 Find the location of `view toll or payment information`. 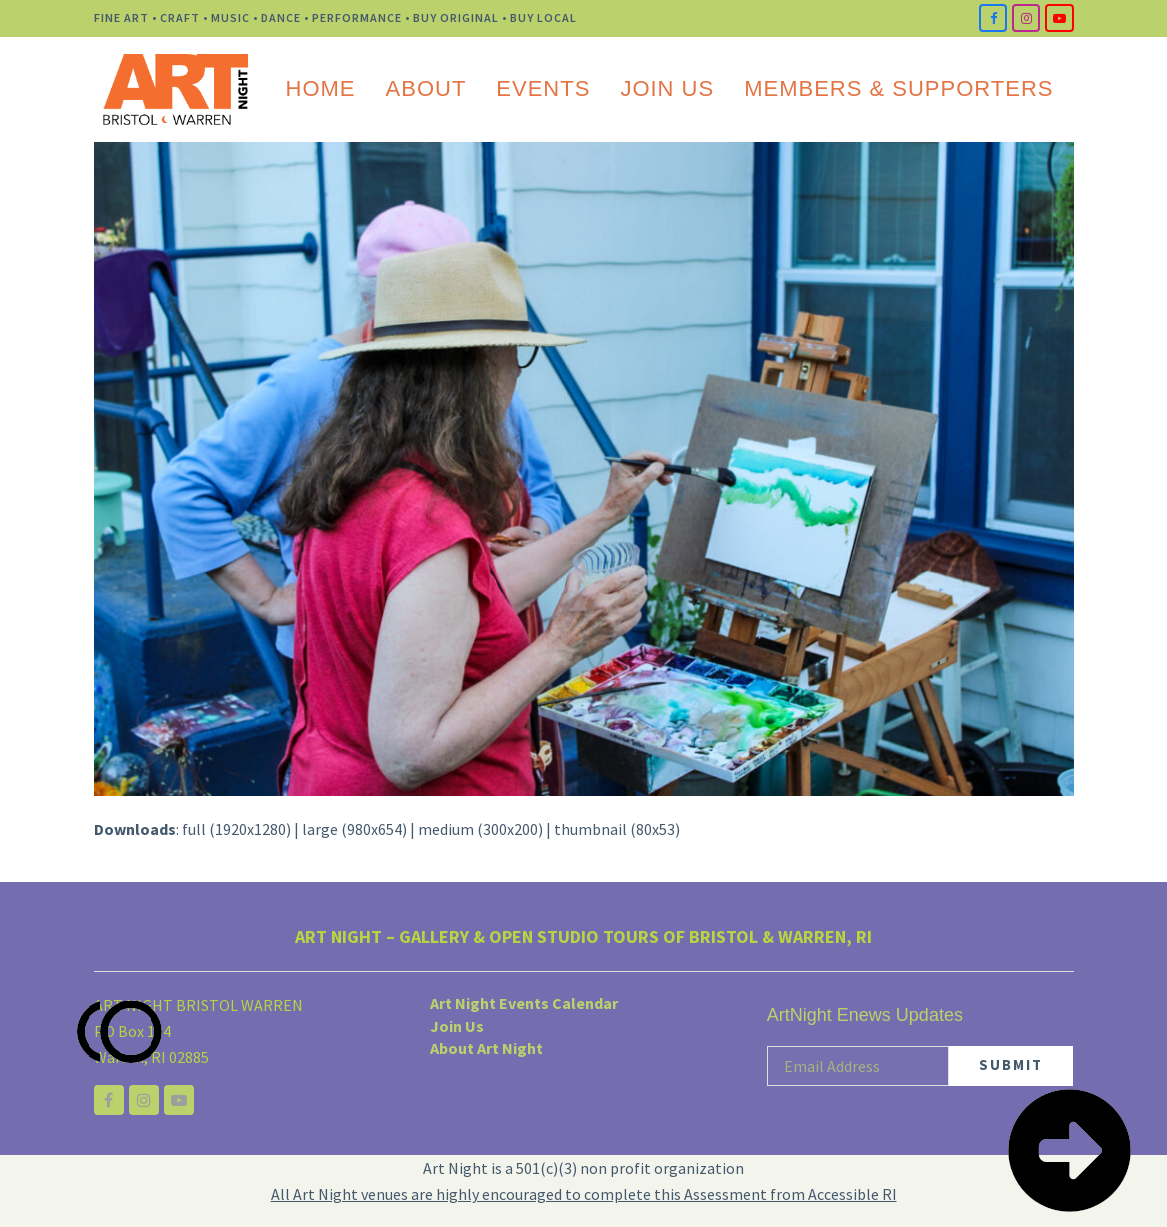

view toll or payment information is located at coordinates (119, 1031).